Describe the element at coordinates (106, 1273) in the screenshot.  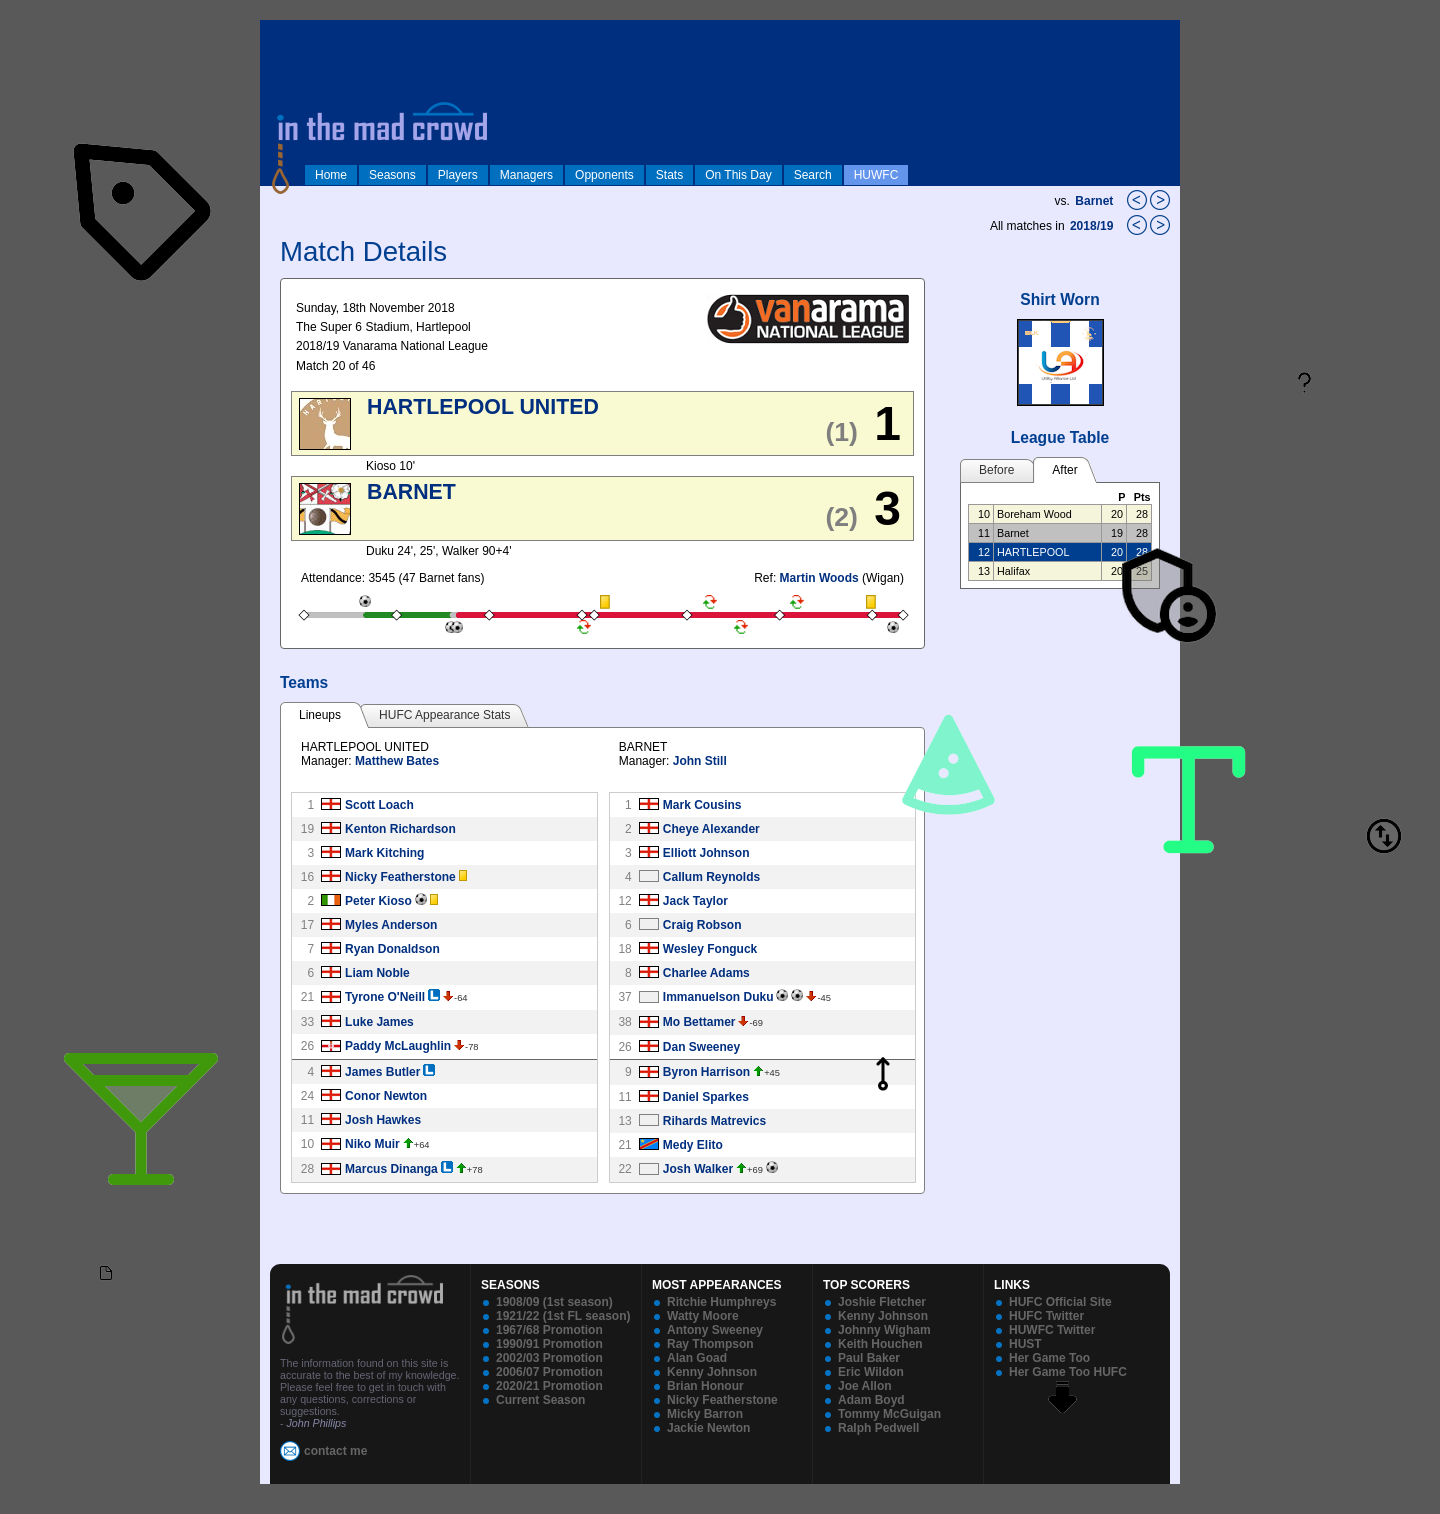
I see `view or open a file` at that location.